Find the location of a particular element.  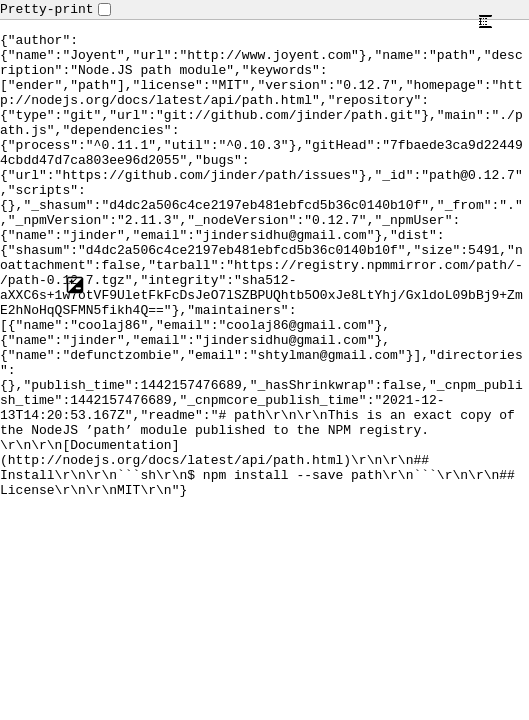

apply linear blur effect to image is located at coordinates (485, 21).